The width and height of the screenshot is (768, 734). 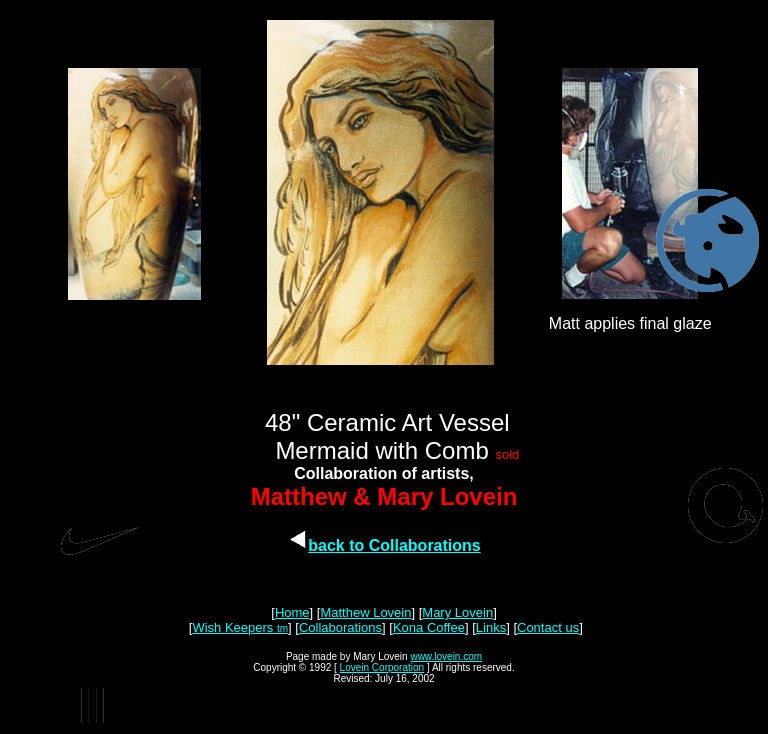 I want to click on Nike brand logo, so click(x=100, y=541).